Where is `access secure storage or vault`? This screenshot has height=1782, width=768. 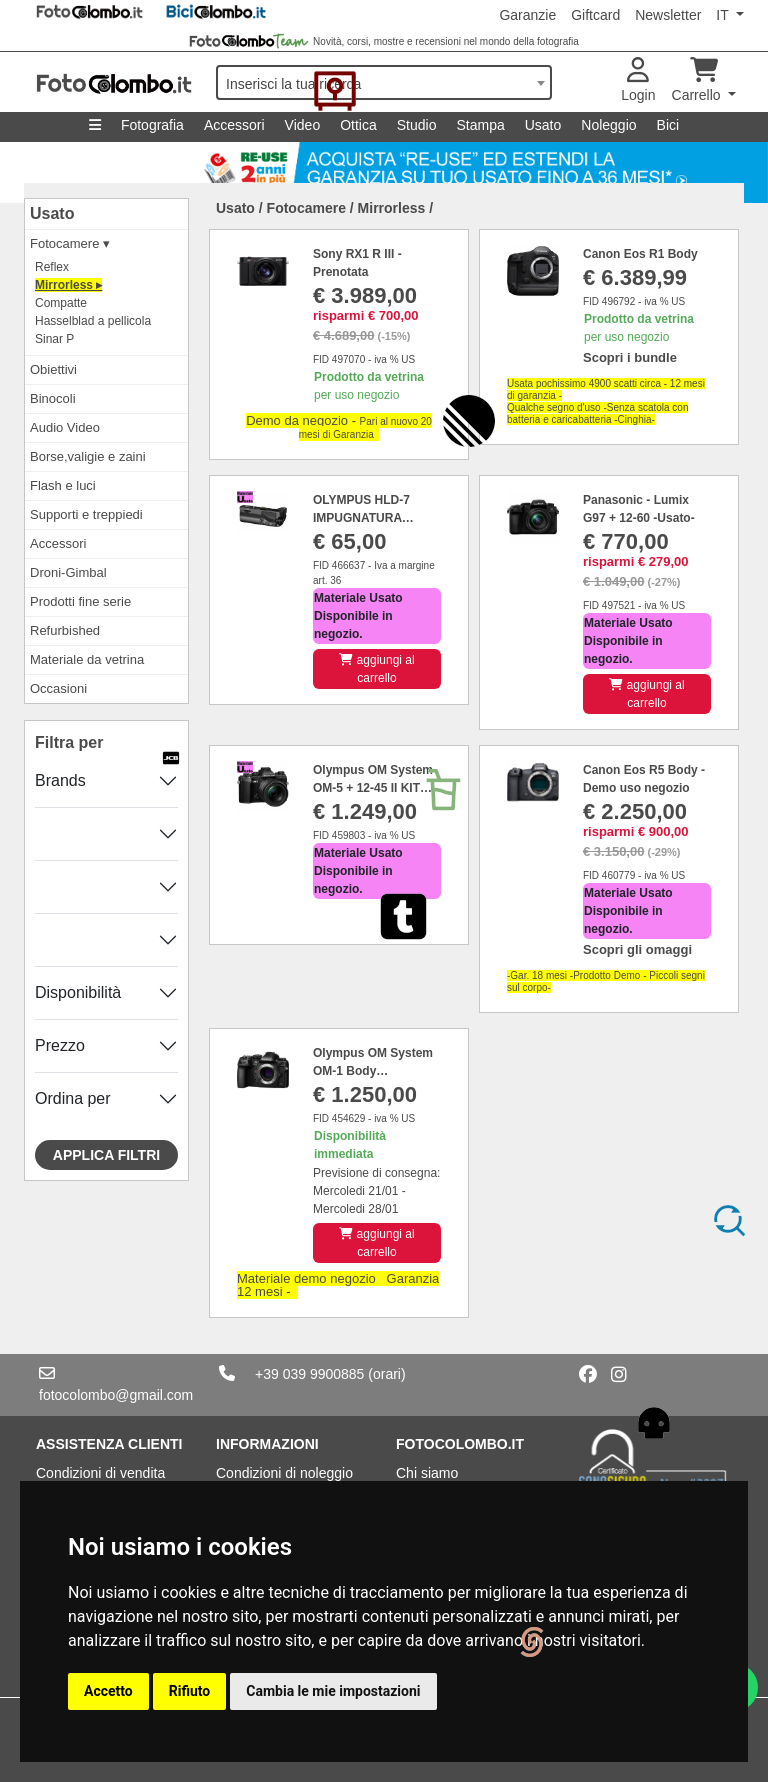
access secure storage or vault is located at coordinates (335, 90).